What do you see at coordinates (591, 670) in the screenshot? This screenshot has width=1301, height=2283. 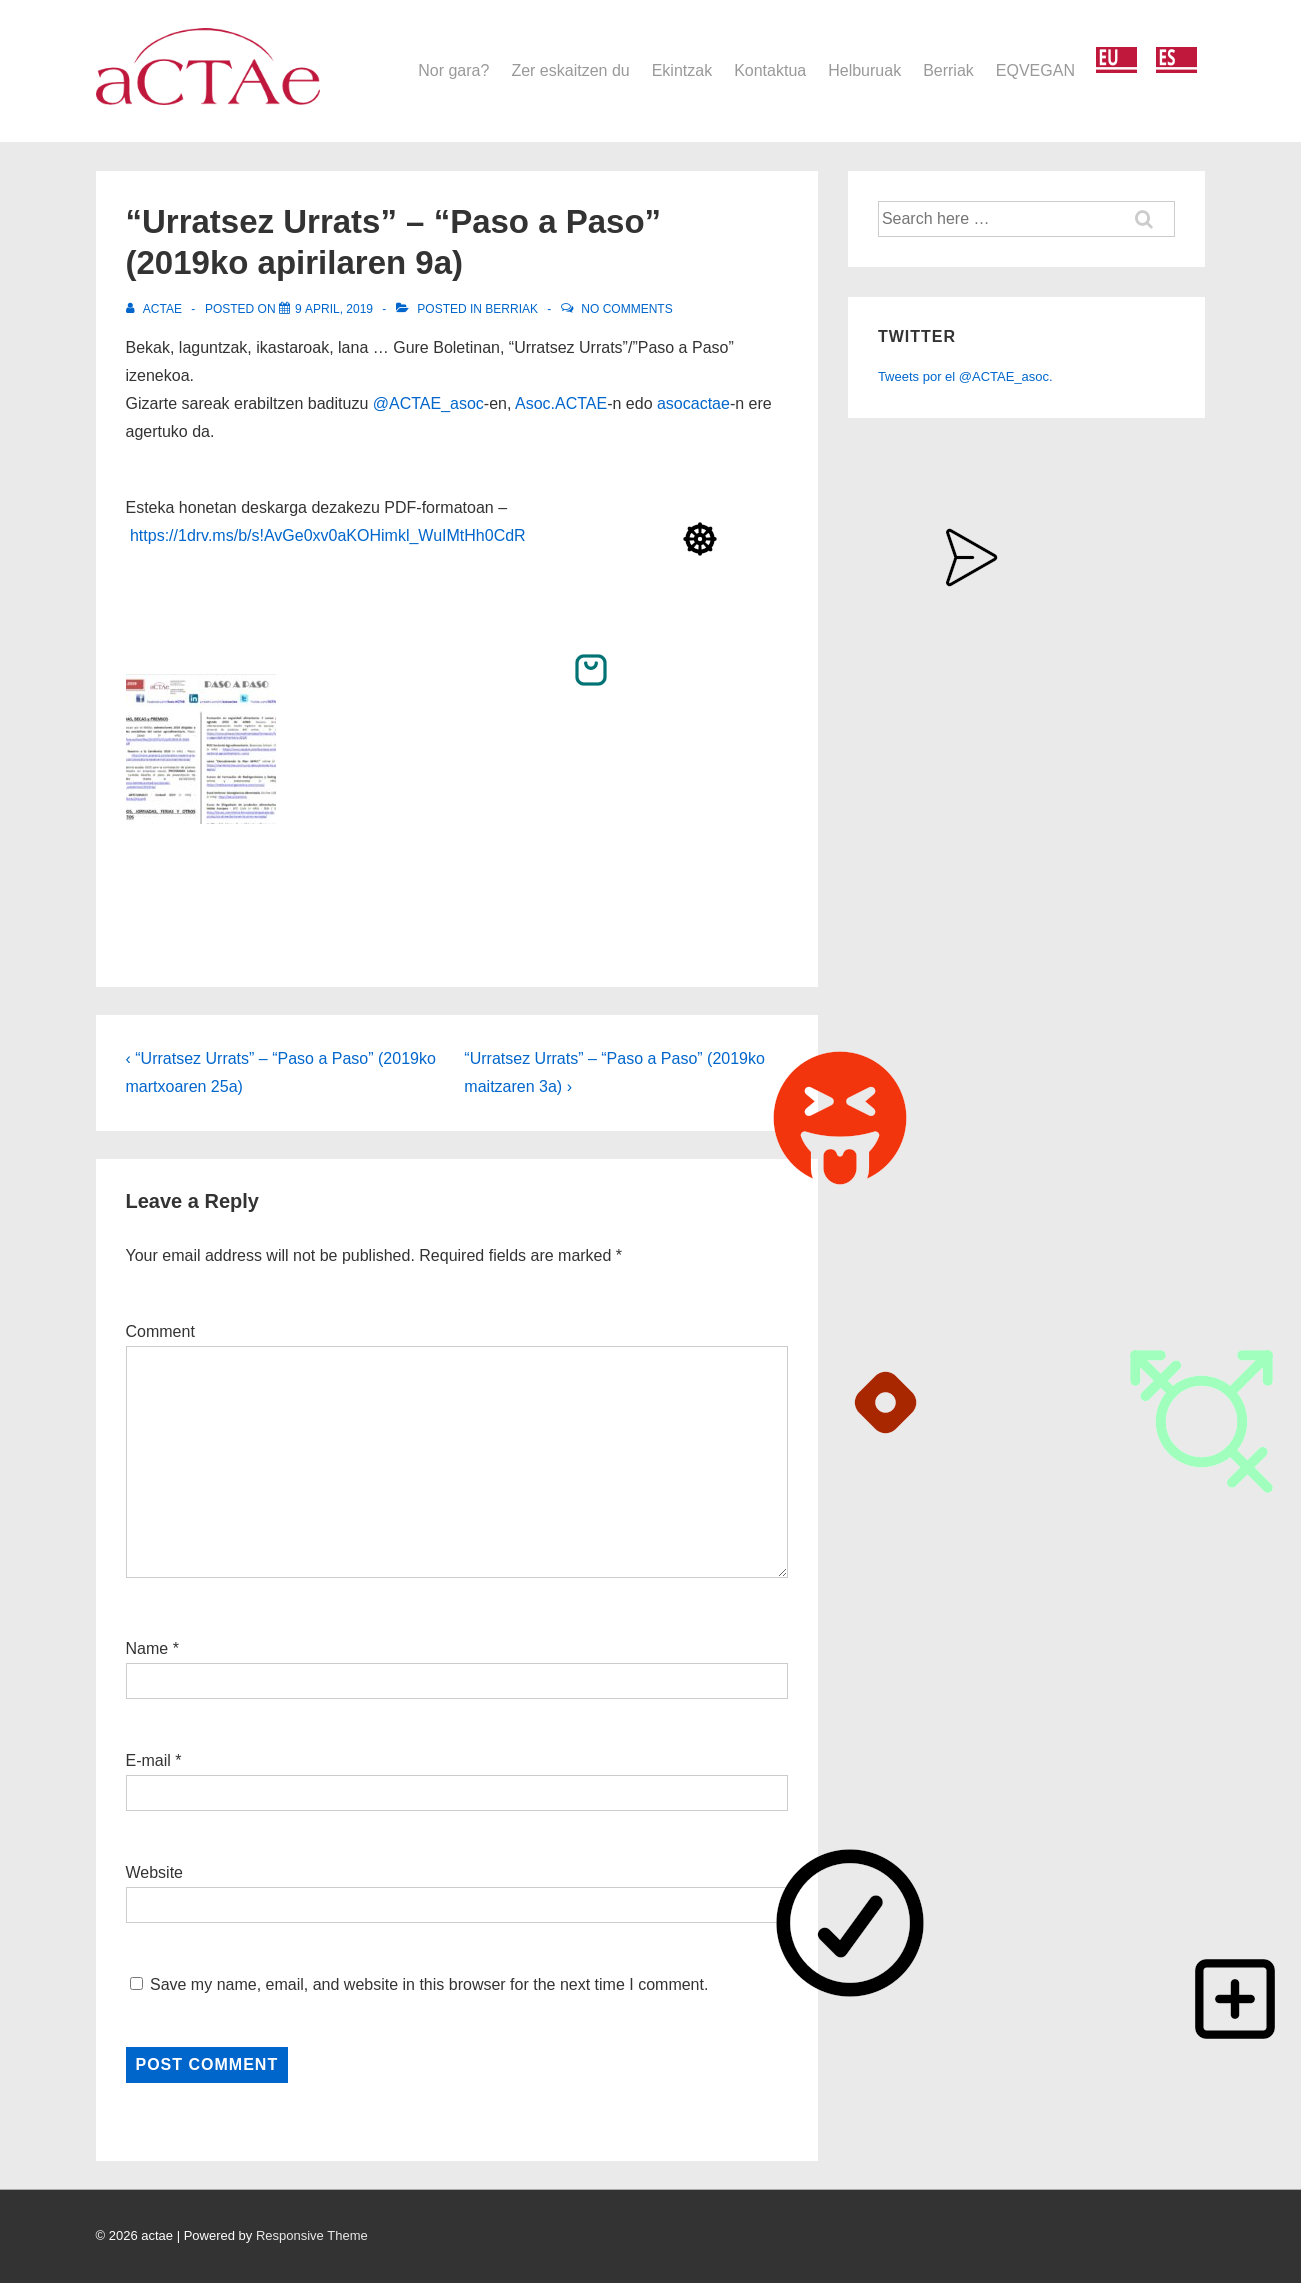 I see `open huawei appgallery store` at bounding box center [591, 670].